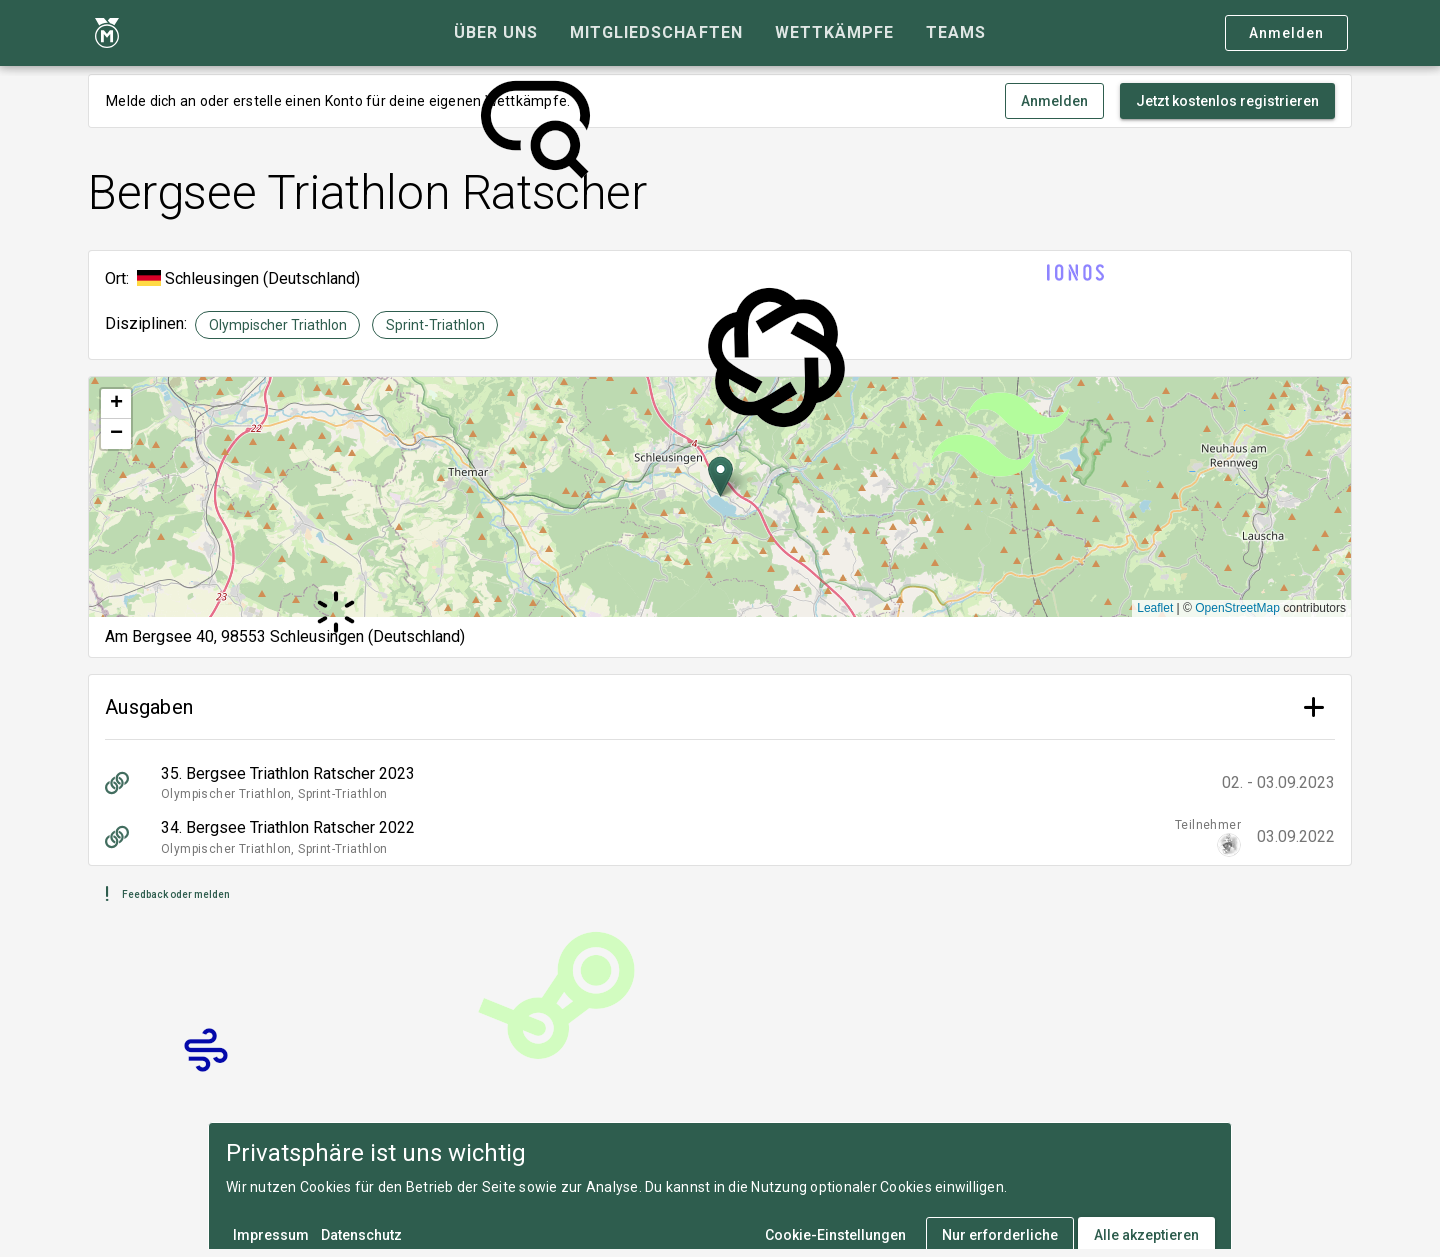 The height and width of the screenshot is (1257, 1440). I want to click on loading content in progress, so click(336, 612).